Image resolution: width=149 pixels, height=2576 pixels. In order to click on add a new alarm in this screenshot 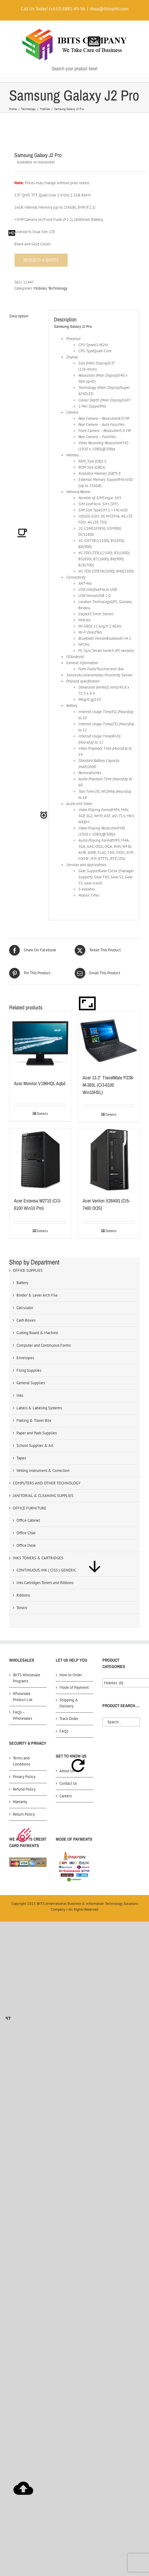, I will do `click(44, 815)`.